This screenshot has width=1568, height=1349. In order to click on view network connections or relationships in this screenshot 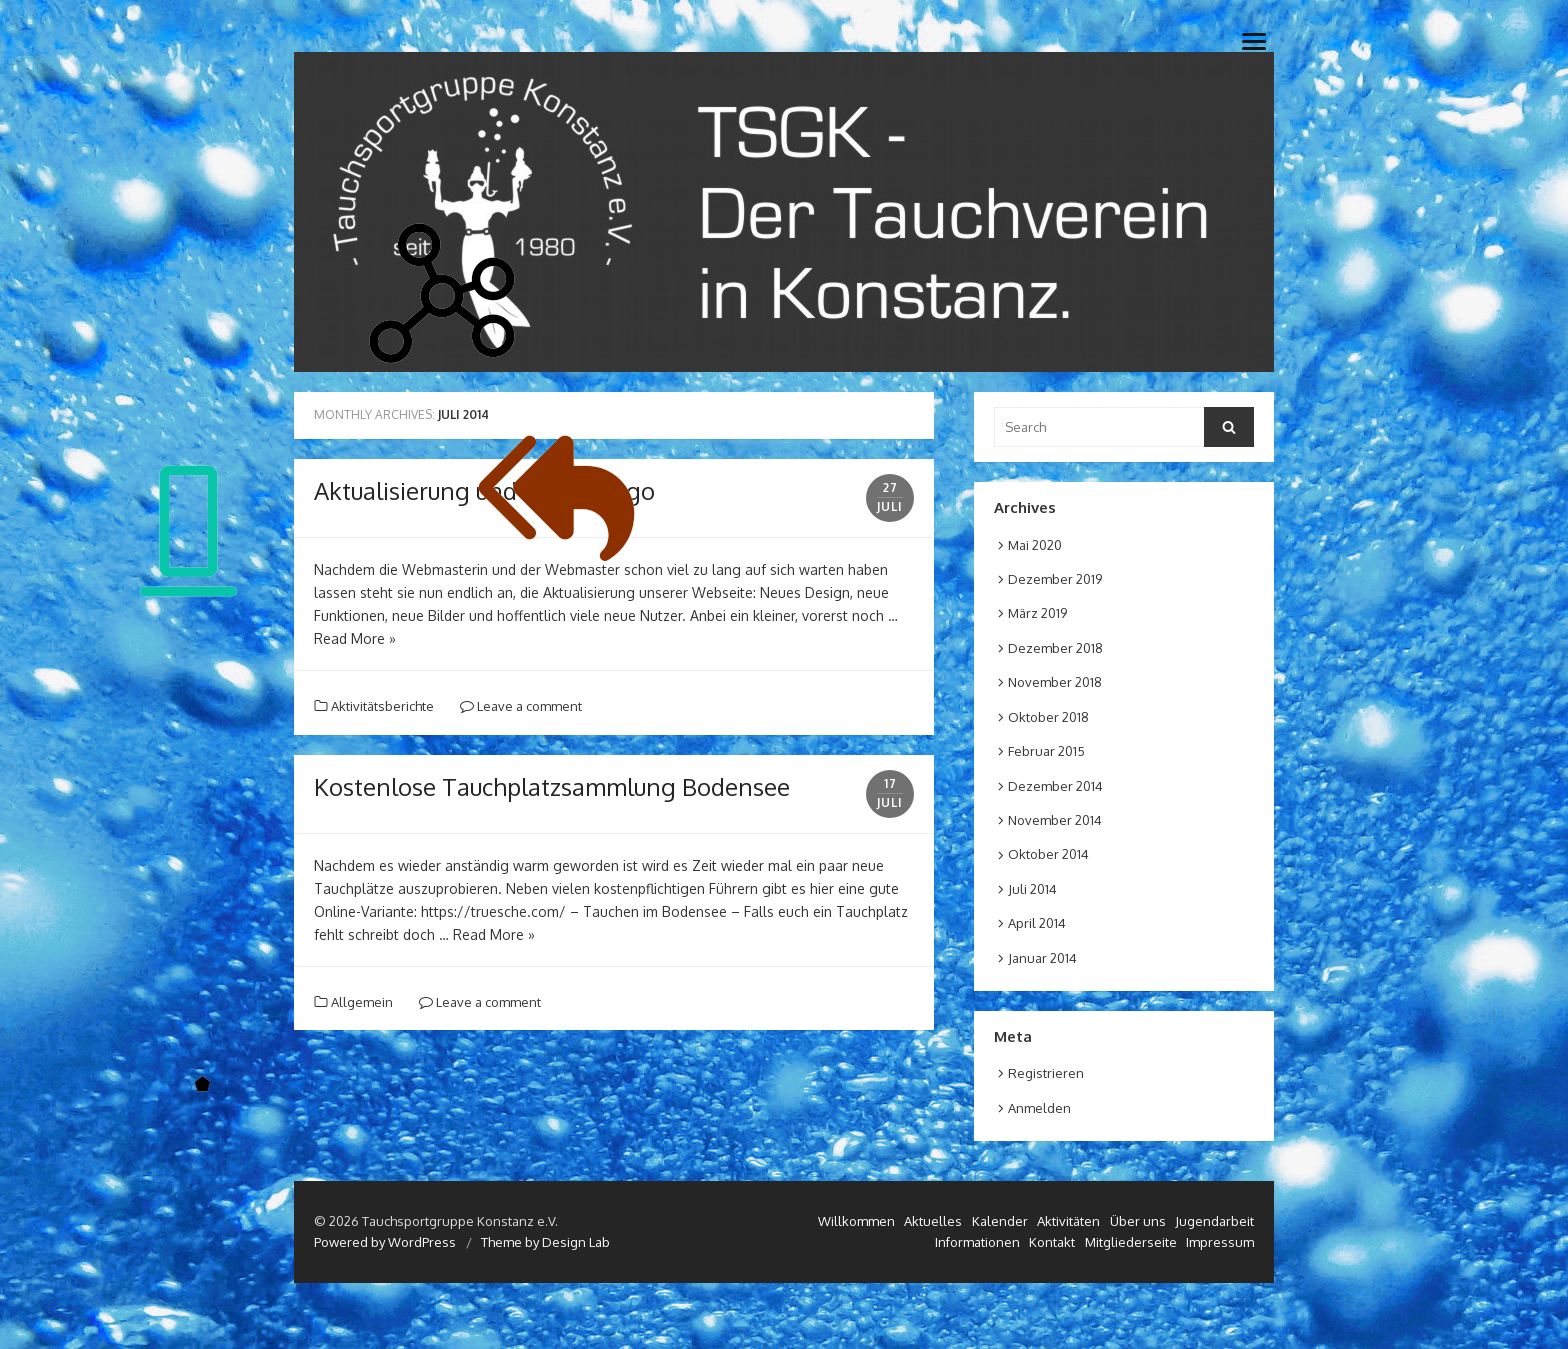, I will do `click(442, 296)`.